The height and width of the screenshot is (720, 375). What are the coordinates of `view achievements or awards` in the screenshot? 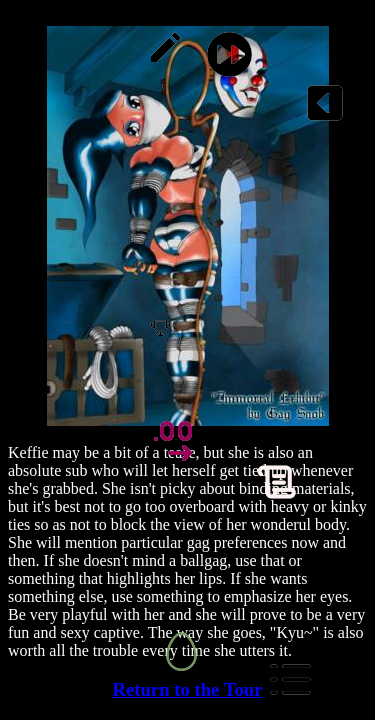 It's located at (160, 327).